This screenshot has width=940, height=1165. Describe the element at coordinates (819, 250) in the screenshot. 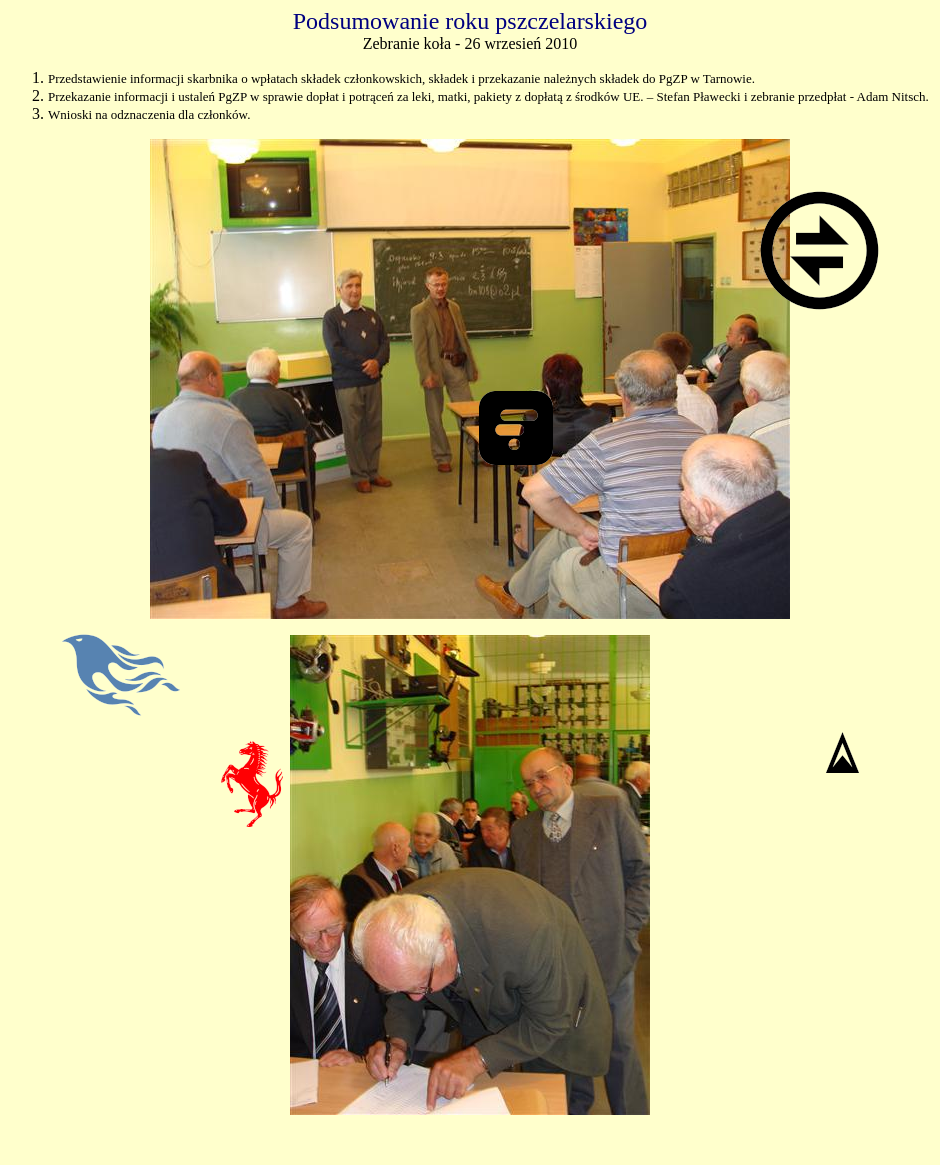

I see `exchange or convert currency` at that location.